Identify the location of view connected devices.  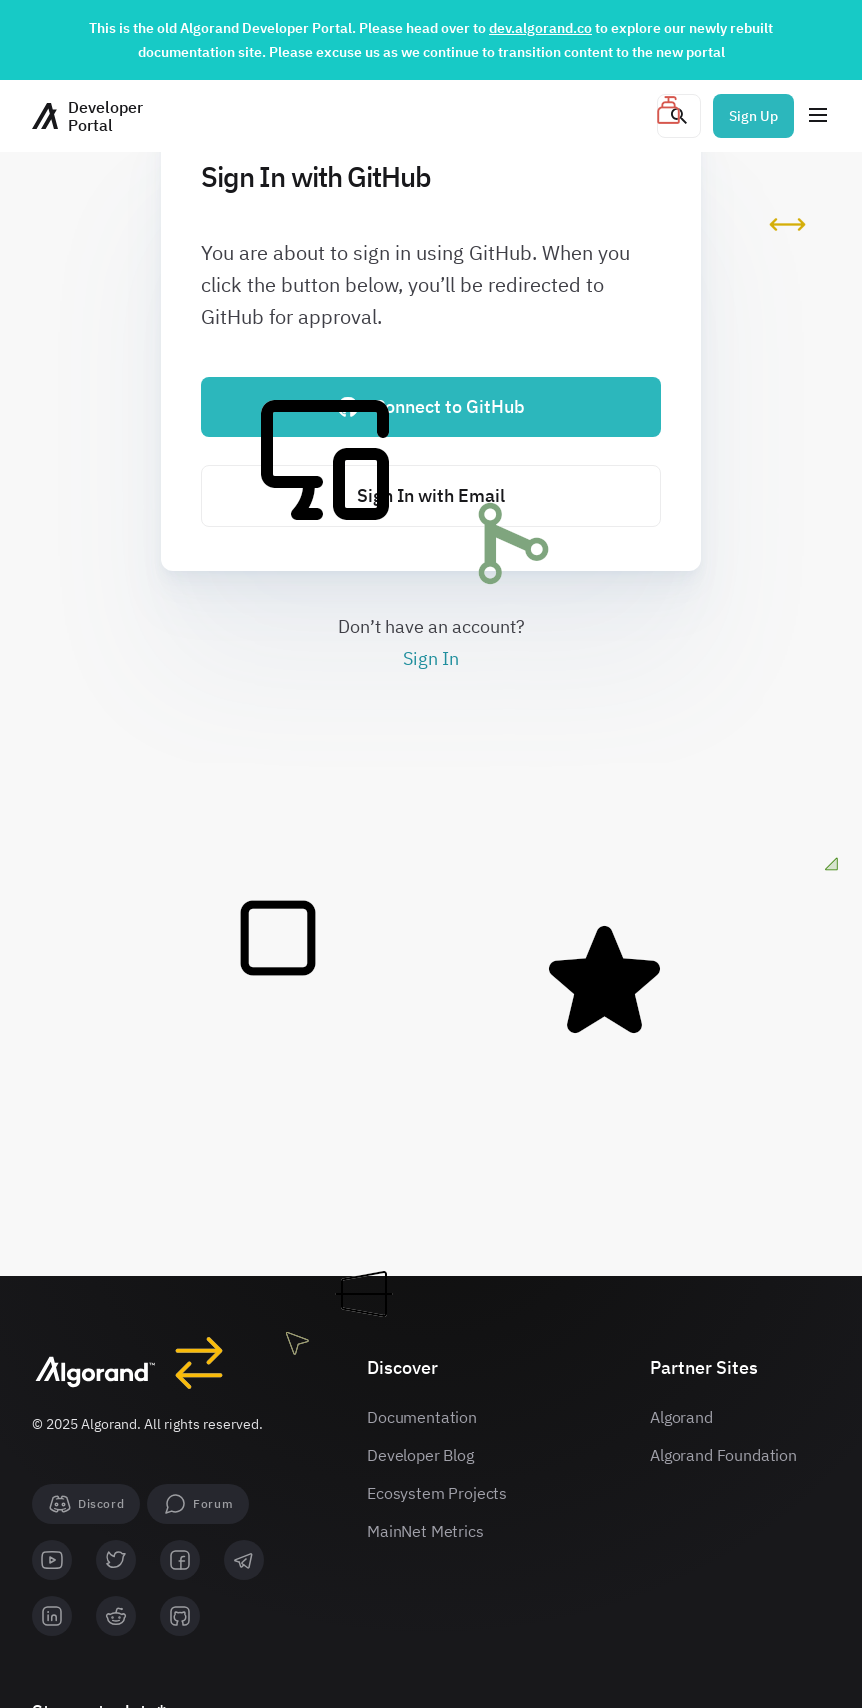
(325, 456).